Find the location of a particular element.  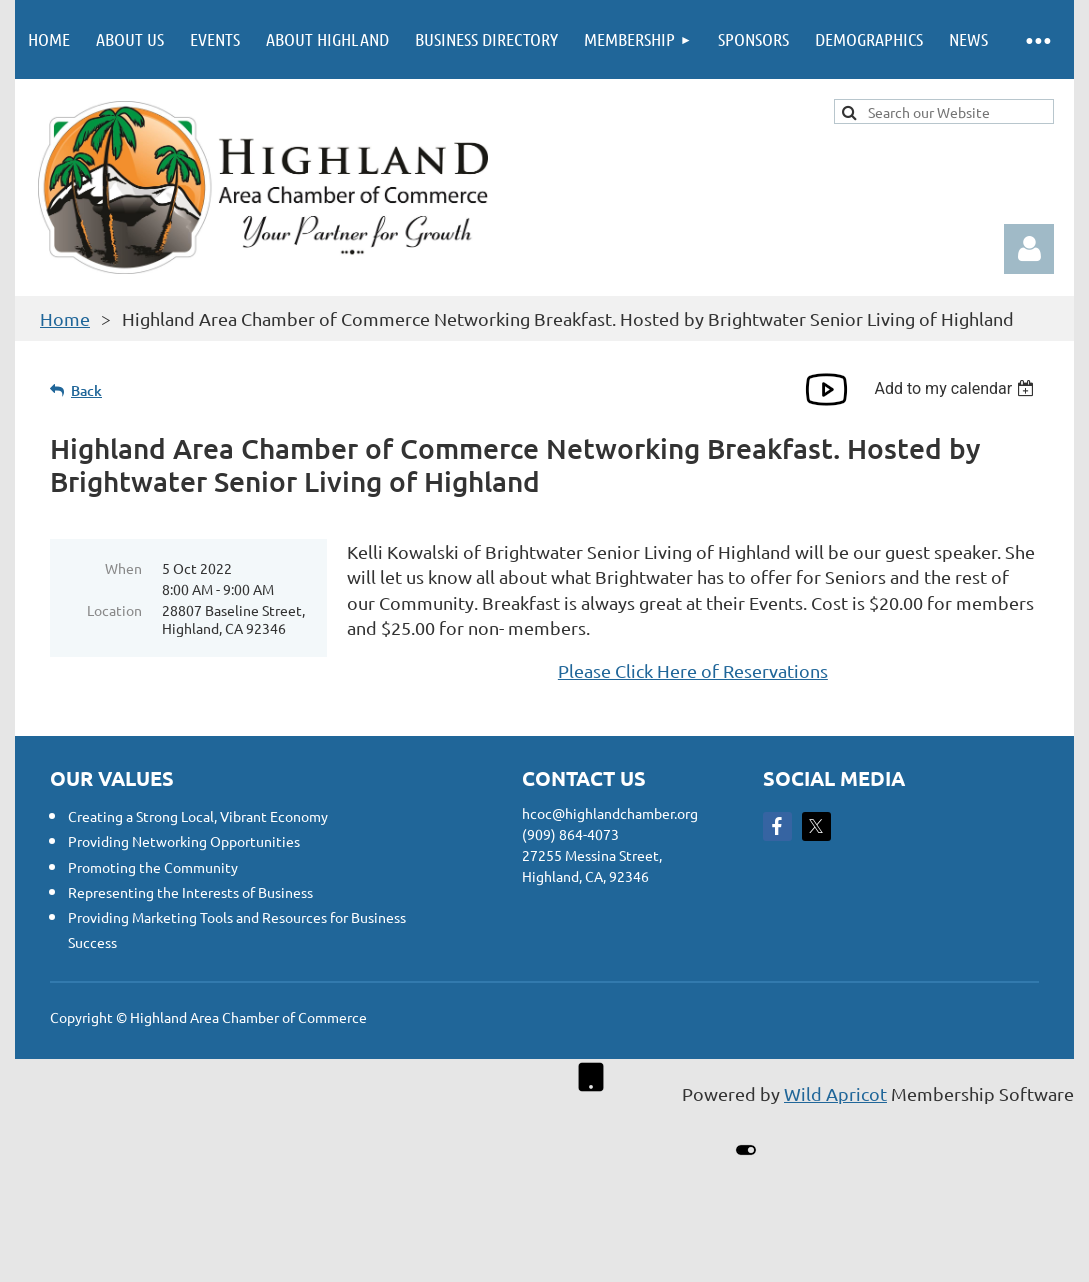

open youtube is located at coordinates (826, 389).